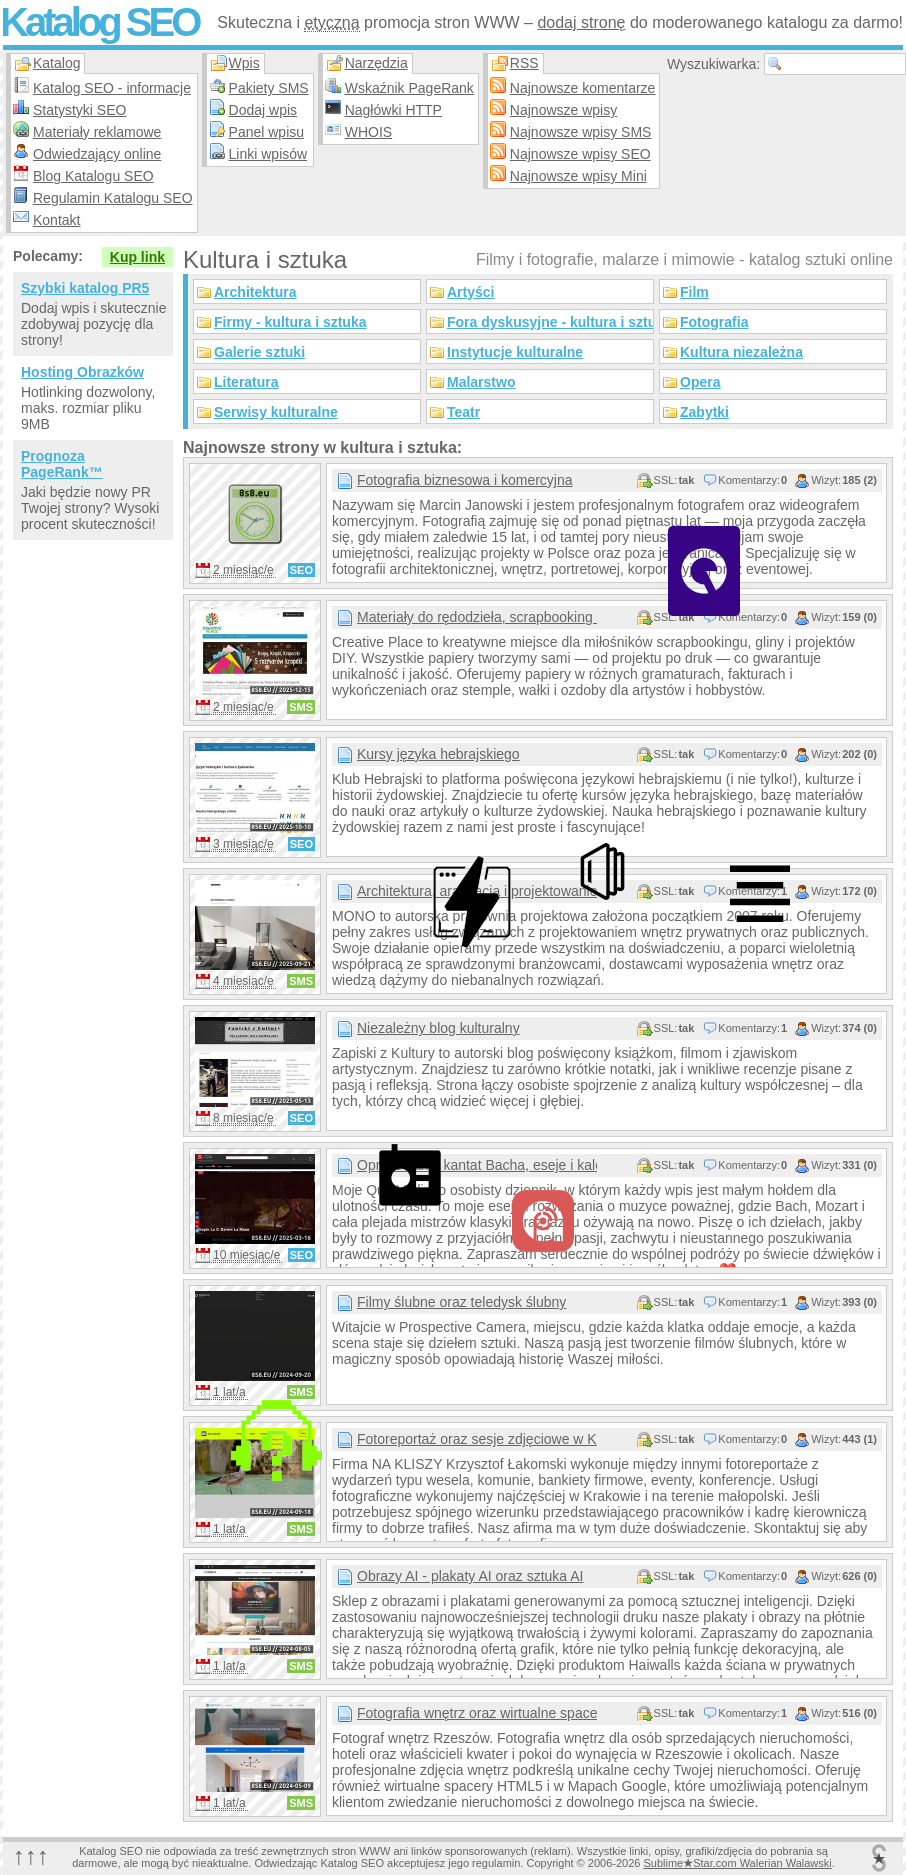 The image size is (906, 1875). What do you see at coordinates (543, 1221) in the screenshot?
I see `open Podcast Addict app` at bounding box center [543, 1221].